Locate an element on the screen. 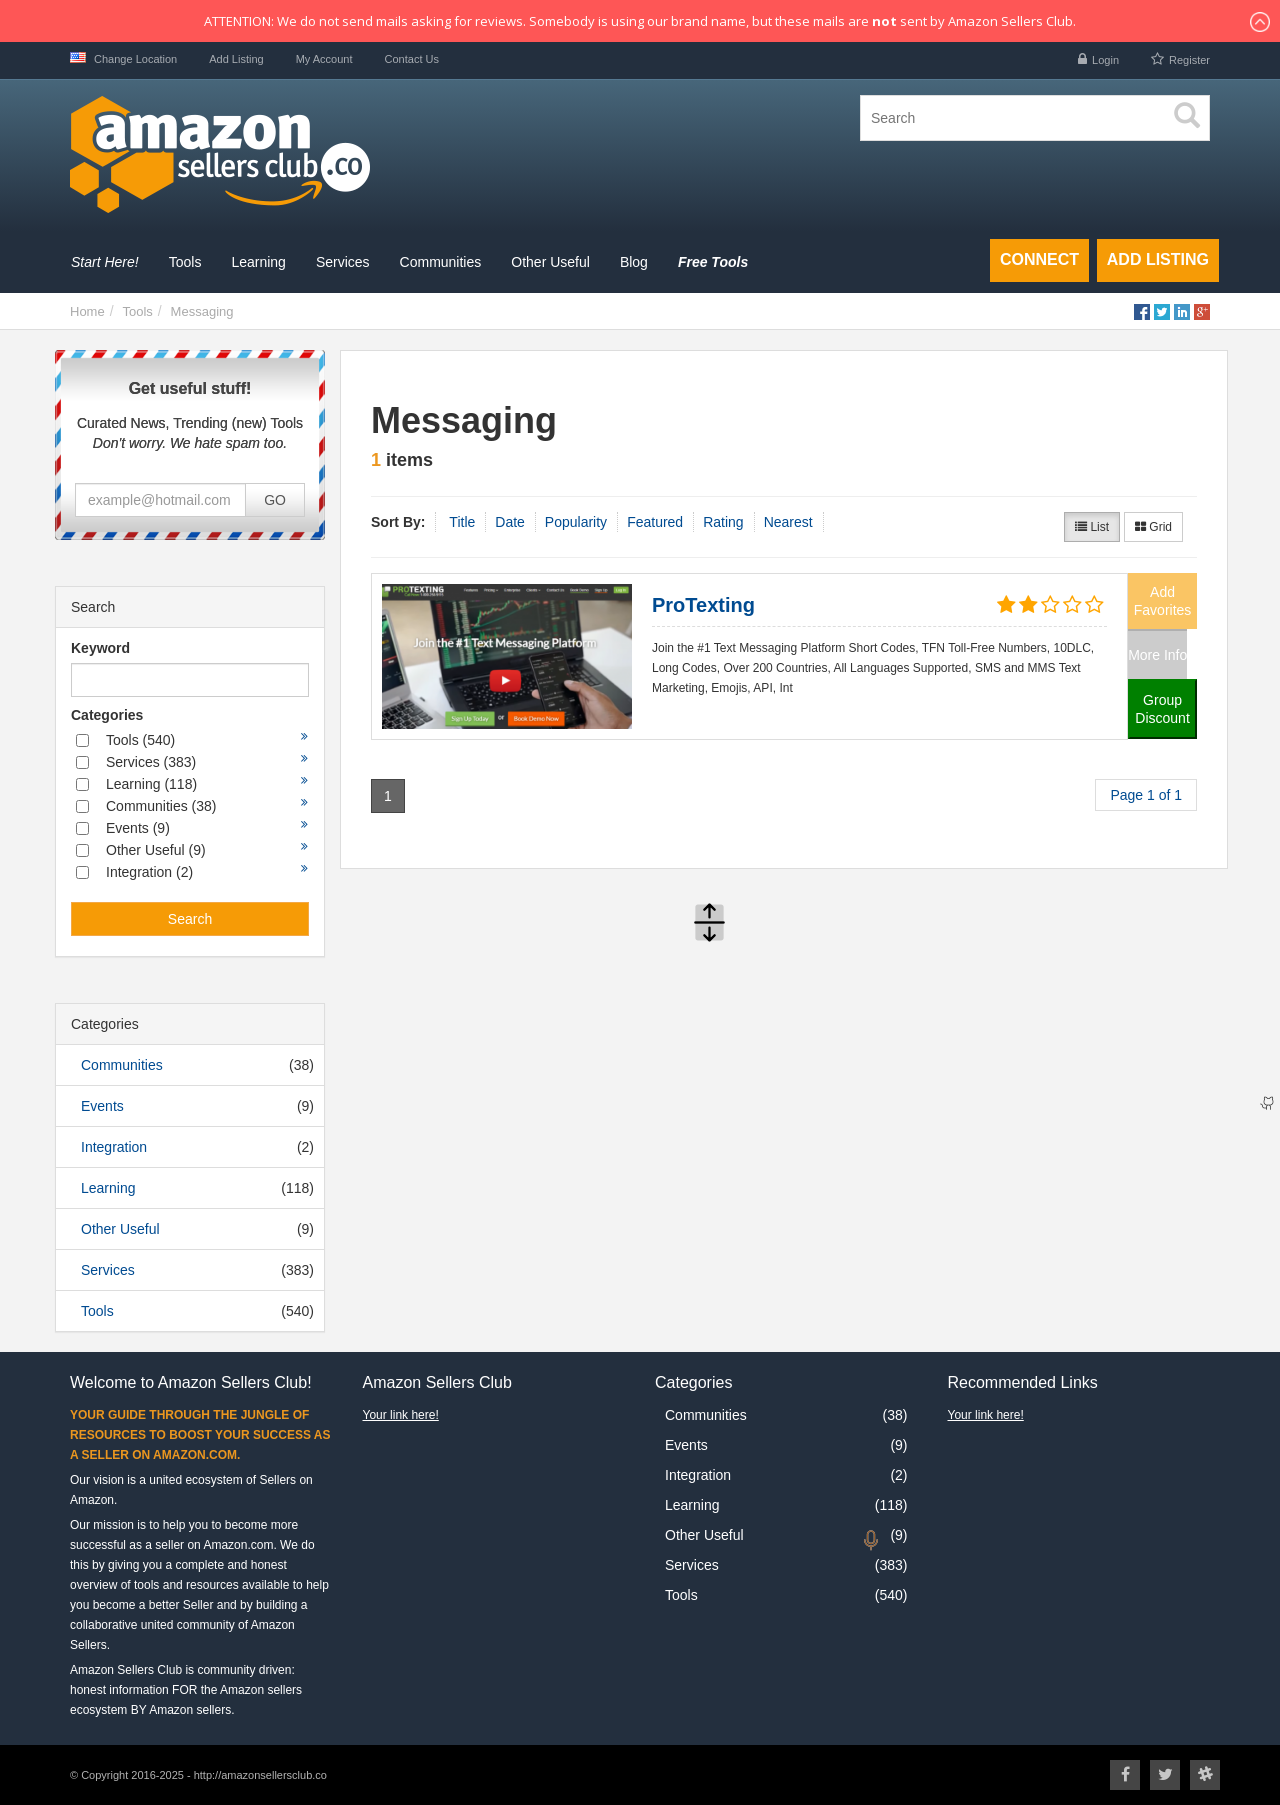 Image resolution: width=1280 pixels, height=1805 pixels. tap to start voice recording is located at coordinates (871, 1540).